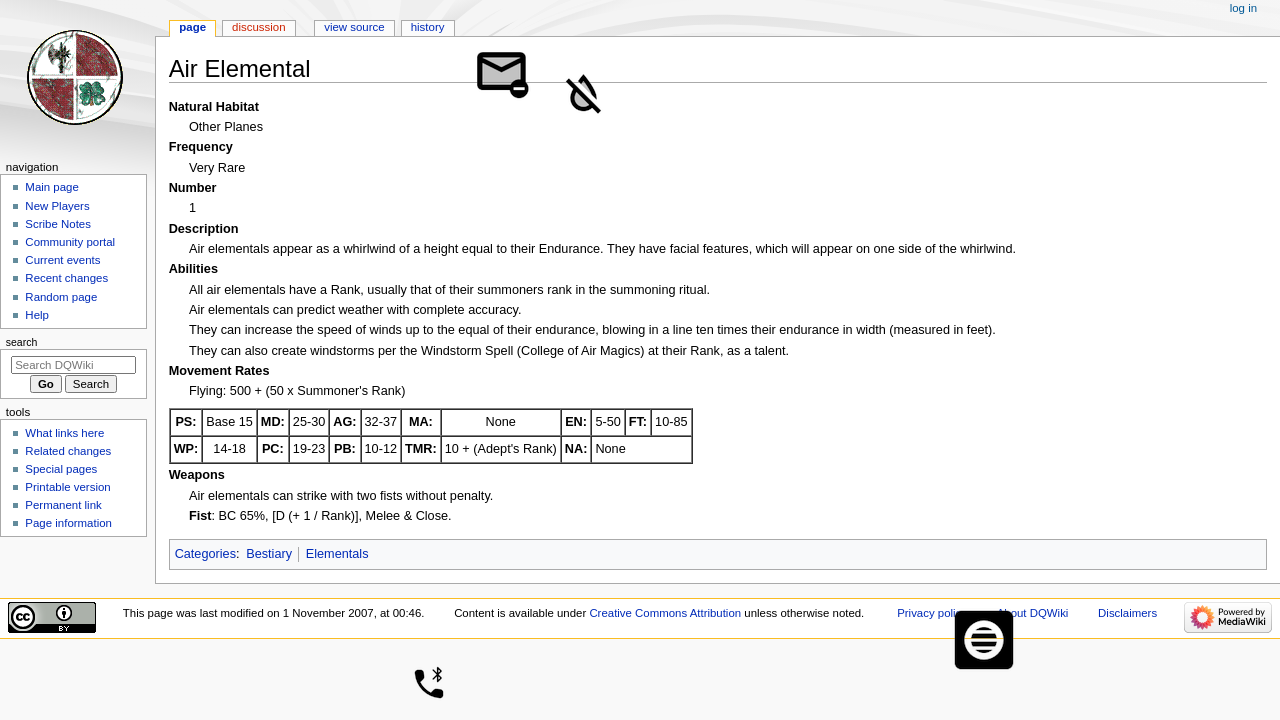  Describe the element at coordinates (429, 684) in the screenshot. I see `phone call connected via bluetooth speaker` at that location.